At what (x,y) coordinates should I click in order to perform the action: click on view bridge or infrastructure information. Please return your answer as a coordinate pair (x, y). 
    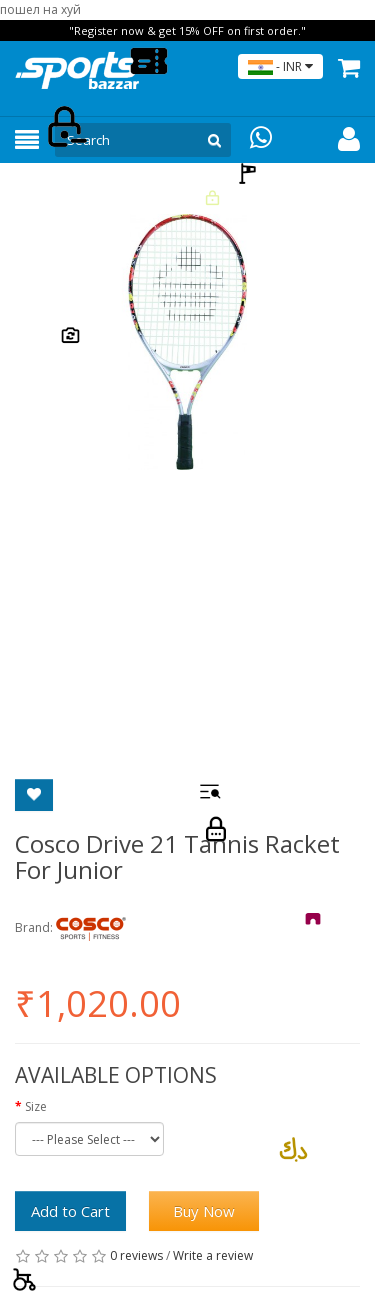
    Looking at the image, I should click on (313, 918).